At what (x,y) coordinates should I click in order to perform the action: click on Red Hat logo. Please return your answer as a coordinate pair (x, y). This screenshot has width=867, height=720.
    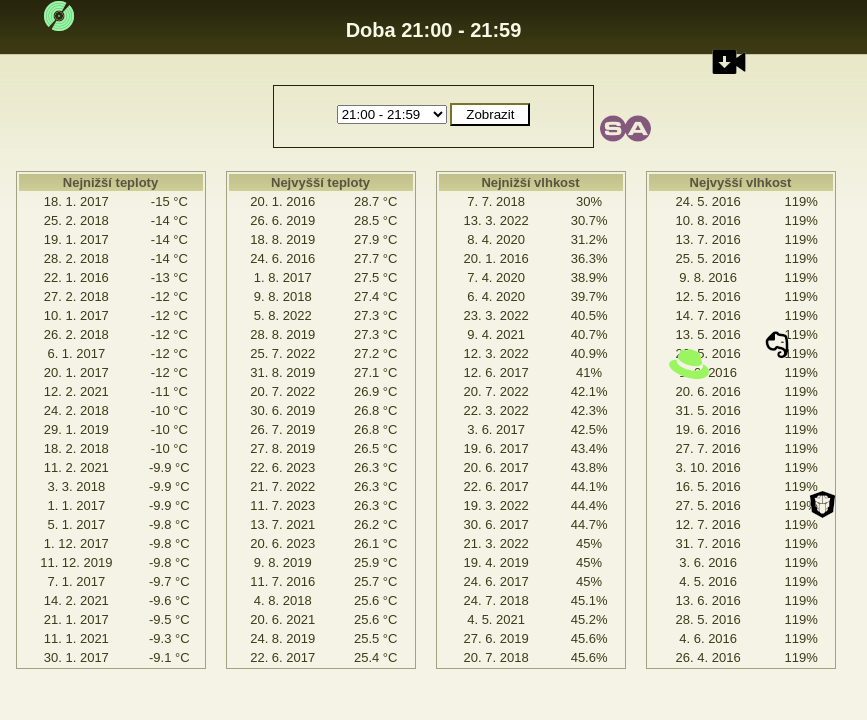
    Looking at the image, I should click on (689, 364).